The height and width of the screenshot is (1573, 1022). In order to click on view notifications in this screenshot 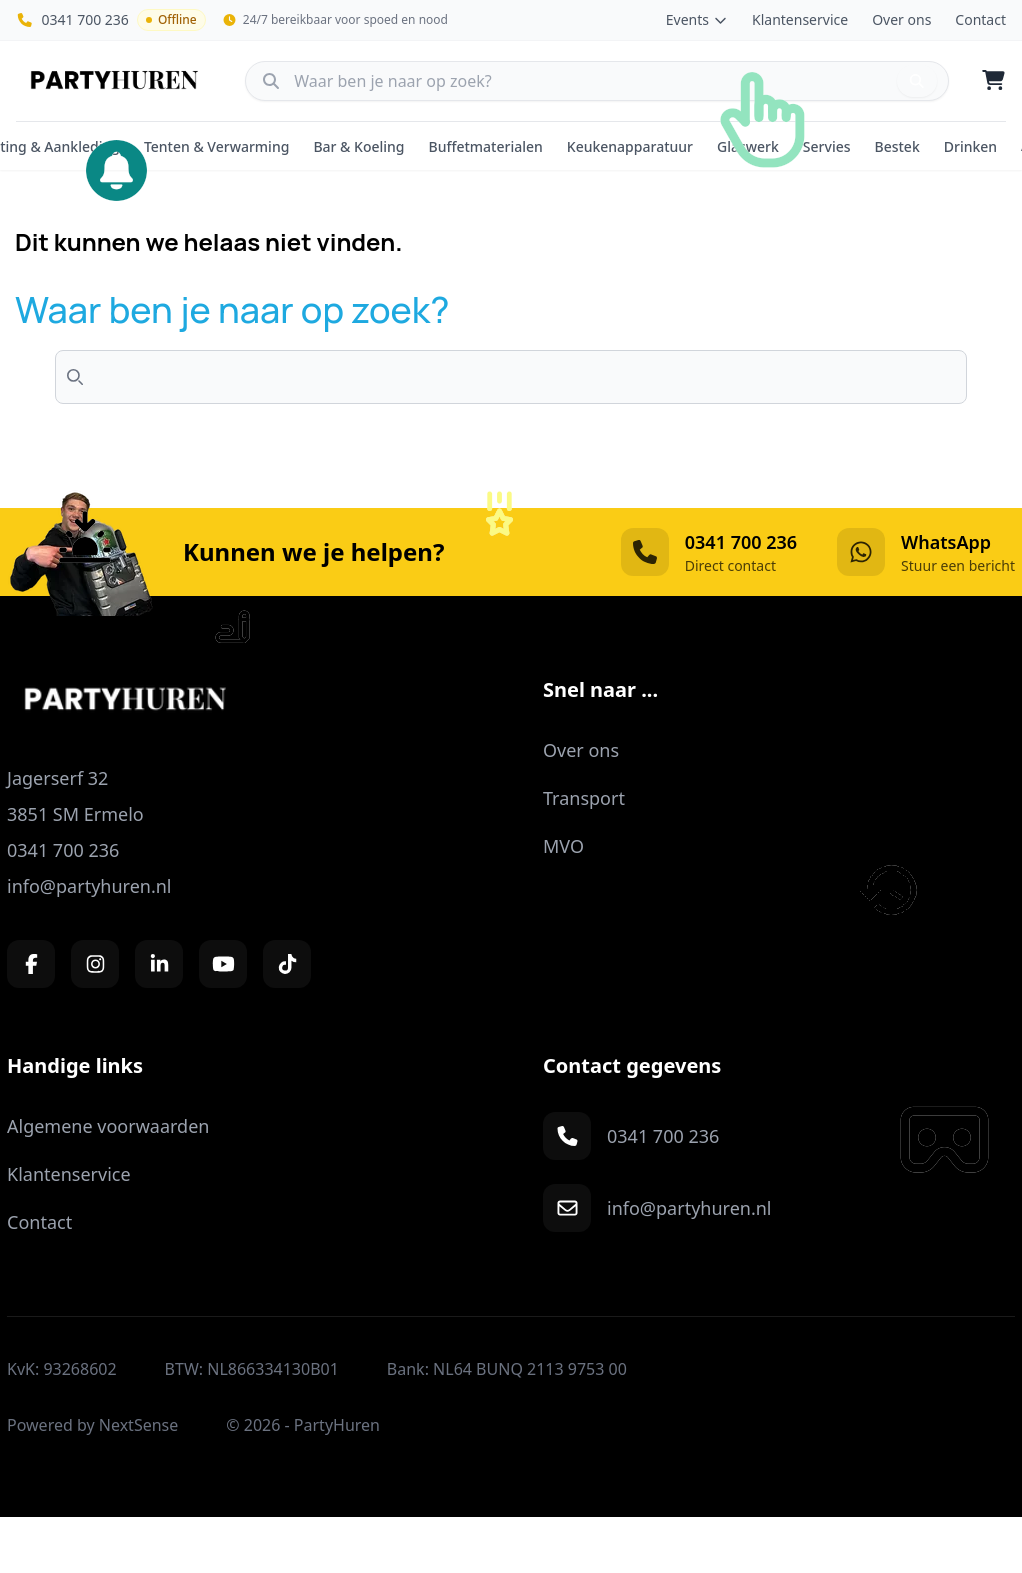, I will do `click(116, 170)`.